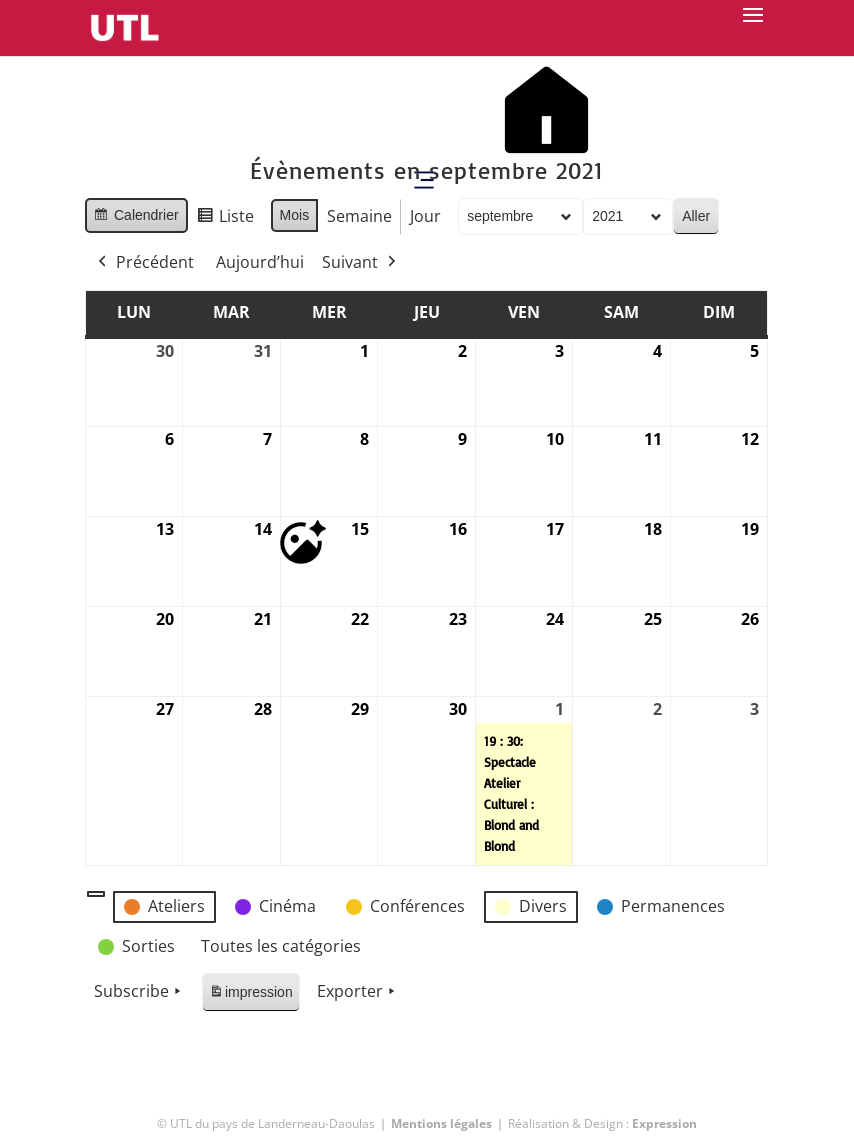 This screenshot has height=1148, width=854. What do you see at coordinates (546, 111) in the screenshot?
I see `navigate to the home screen` at bounding box center [546, 111].